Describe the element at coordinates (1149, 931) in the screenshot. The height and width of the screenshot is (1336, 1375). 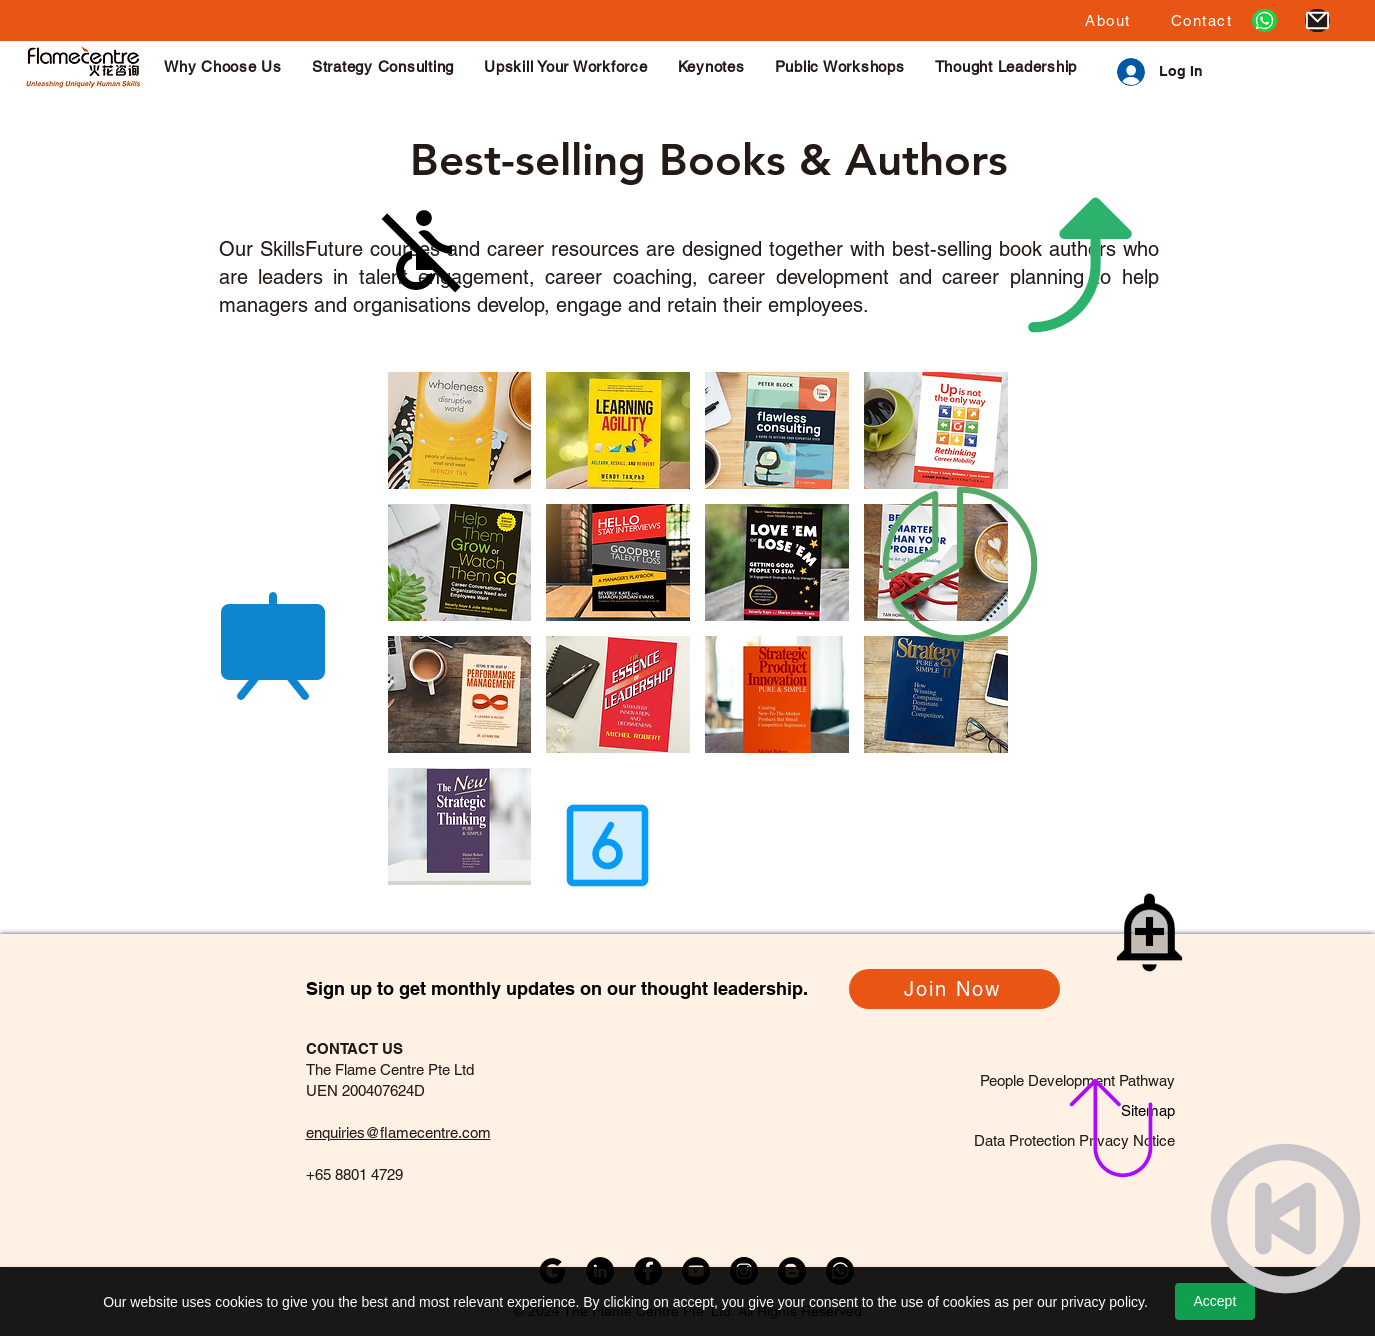
I see `add a new alert or notification` at that location.